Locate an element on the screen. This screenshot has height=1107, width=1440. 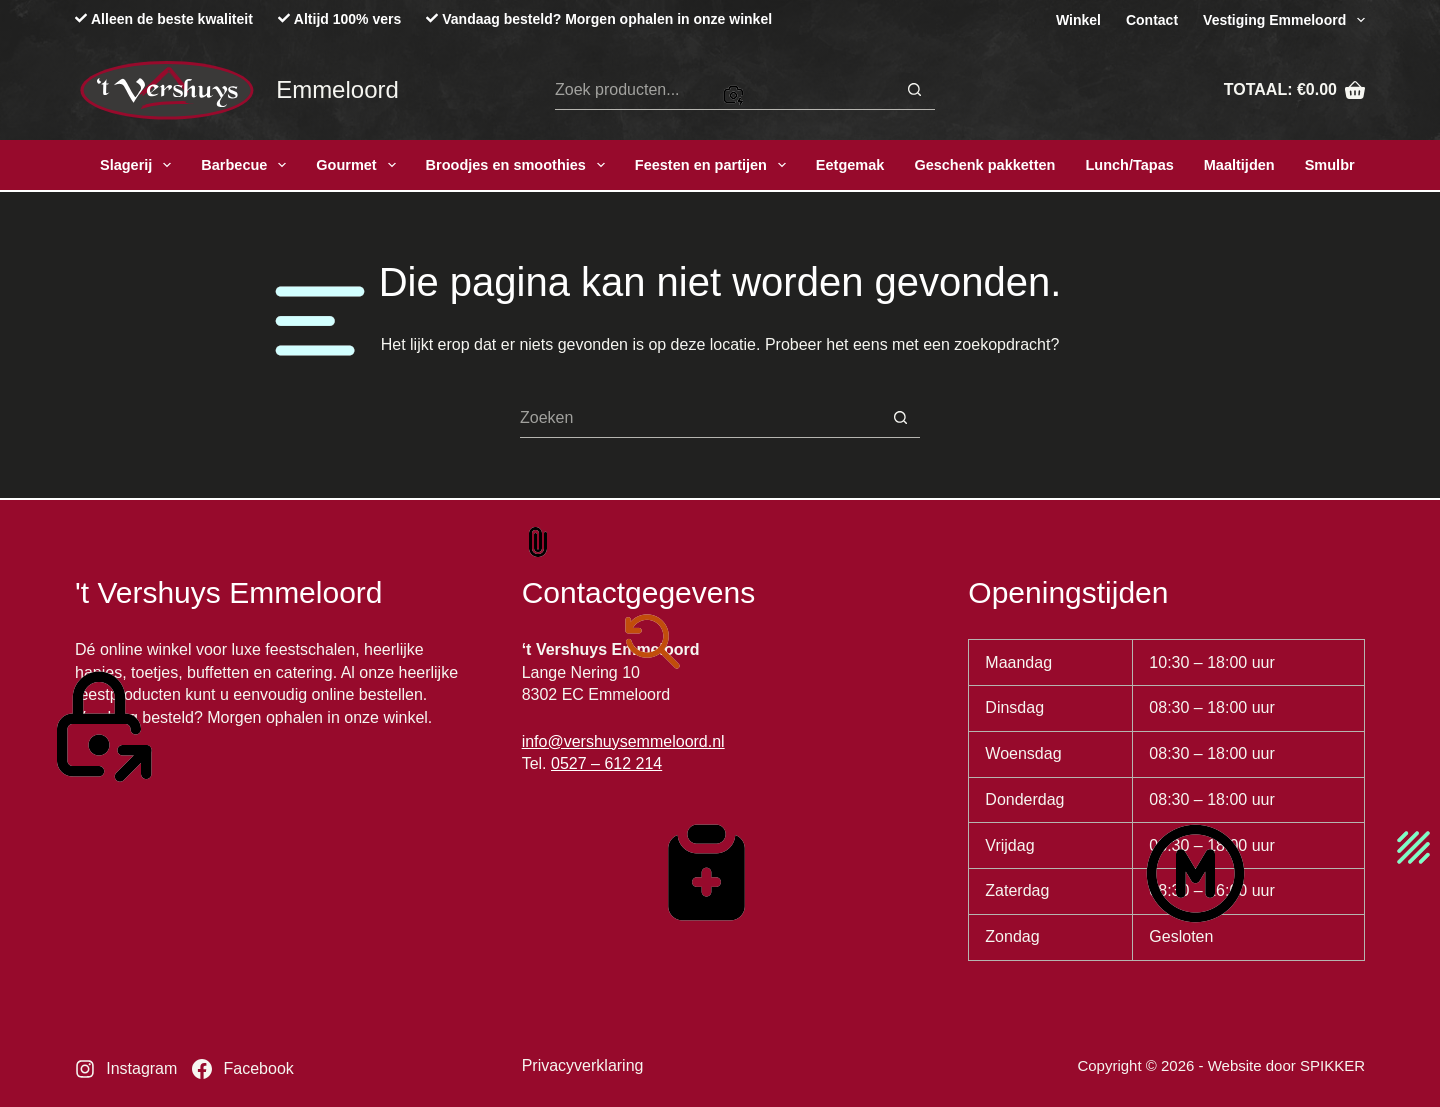
camera flash enabled is located at coordinates (733, 94).